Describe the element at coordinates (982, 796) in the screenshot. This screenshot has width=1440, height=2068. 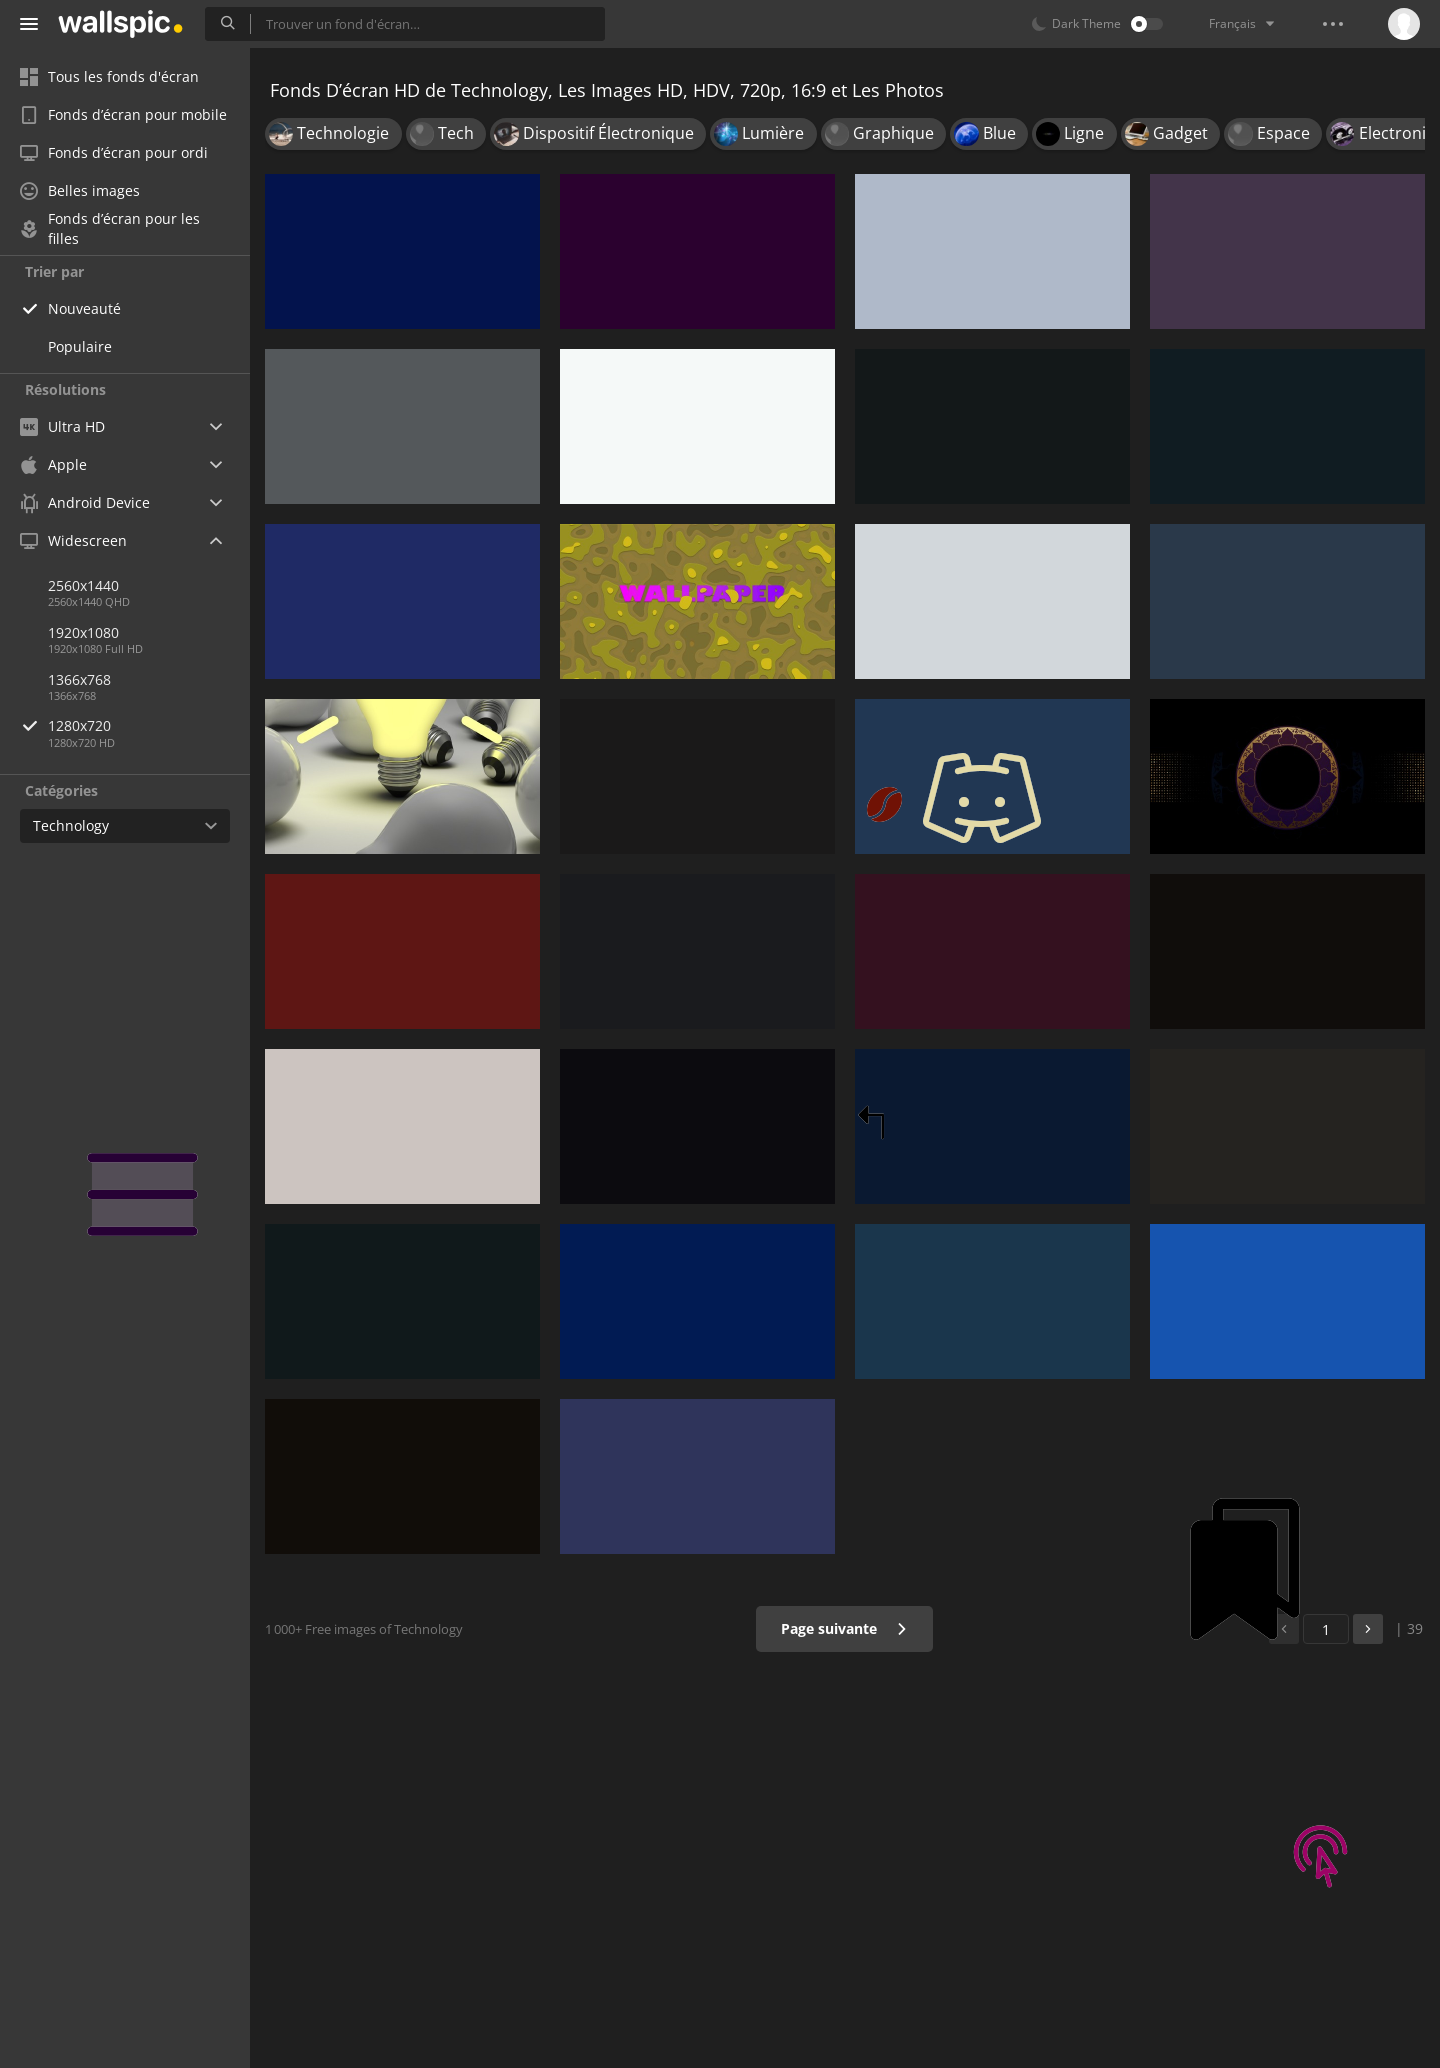
I see `open Discord` at that location.